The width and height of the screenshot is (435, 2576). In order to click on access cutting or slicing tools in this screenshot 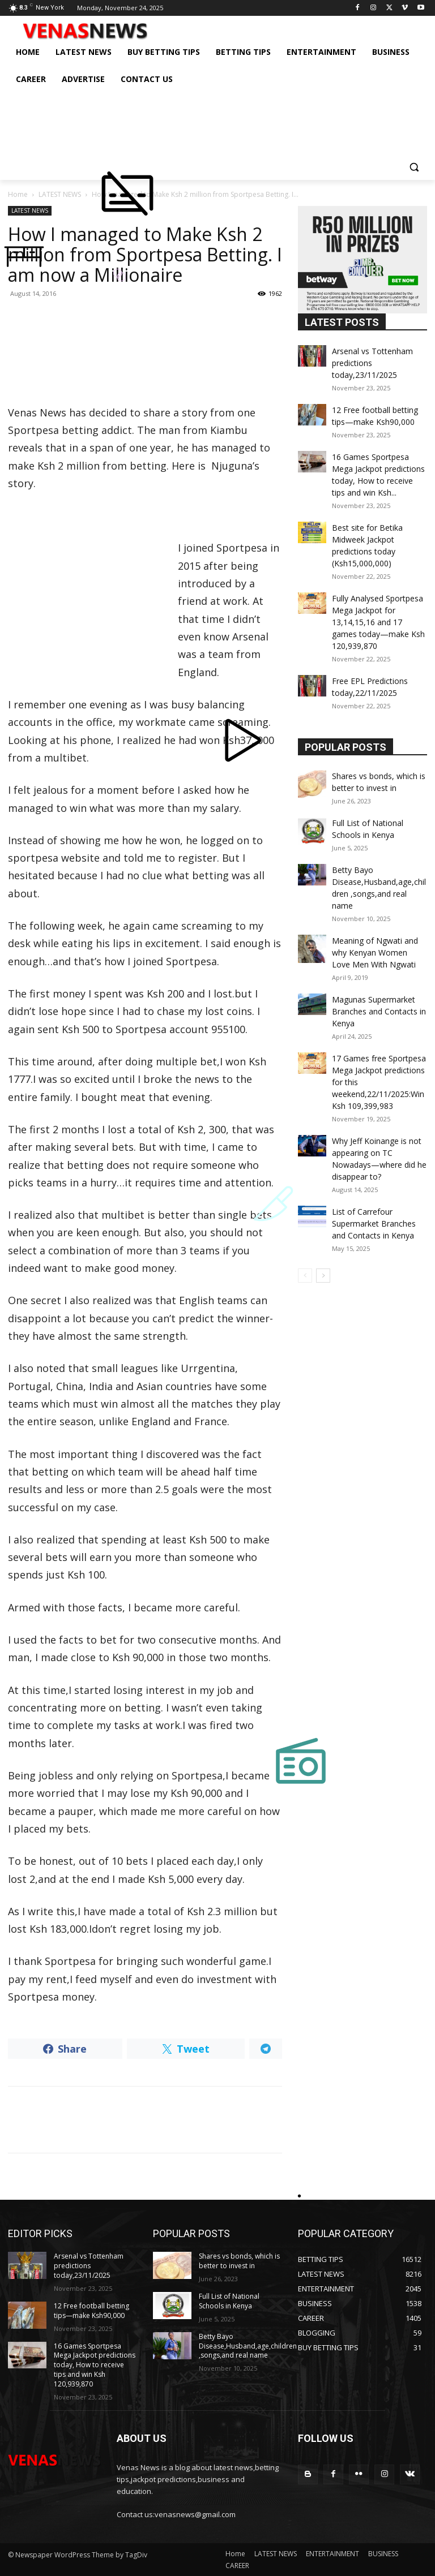, I will do `click(273, 1204)`.